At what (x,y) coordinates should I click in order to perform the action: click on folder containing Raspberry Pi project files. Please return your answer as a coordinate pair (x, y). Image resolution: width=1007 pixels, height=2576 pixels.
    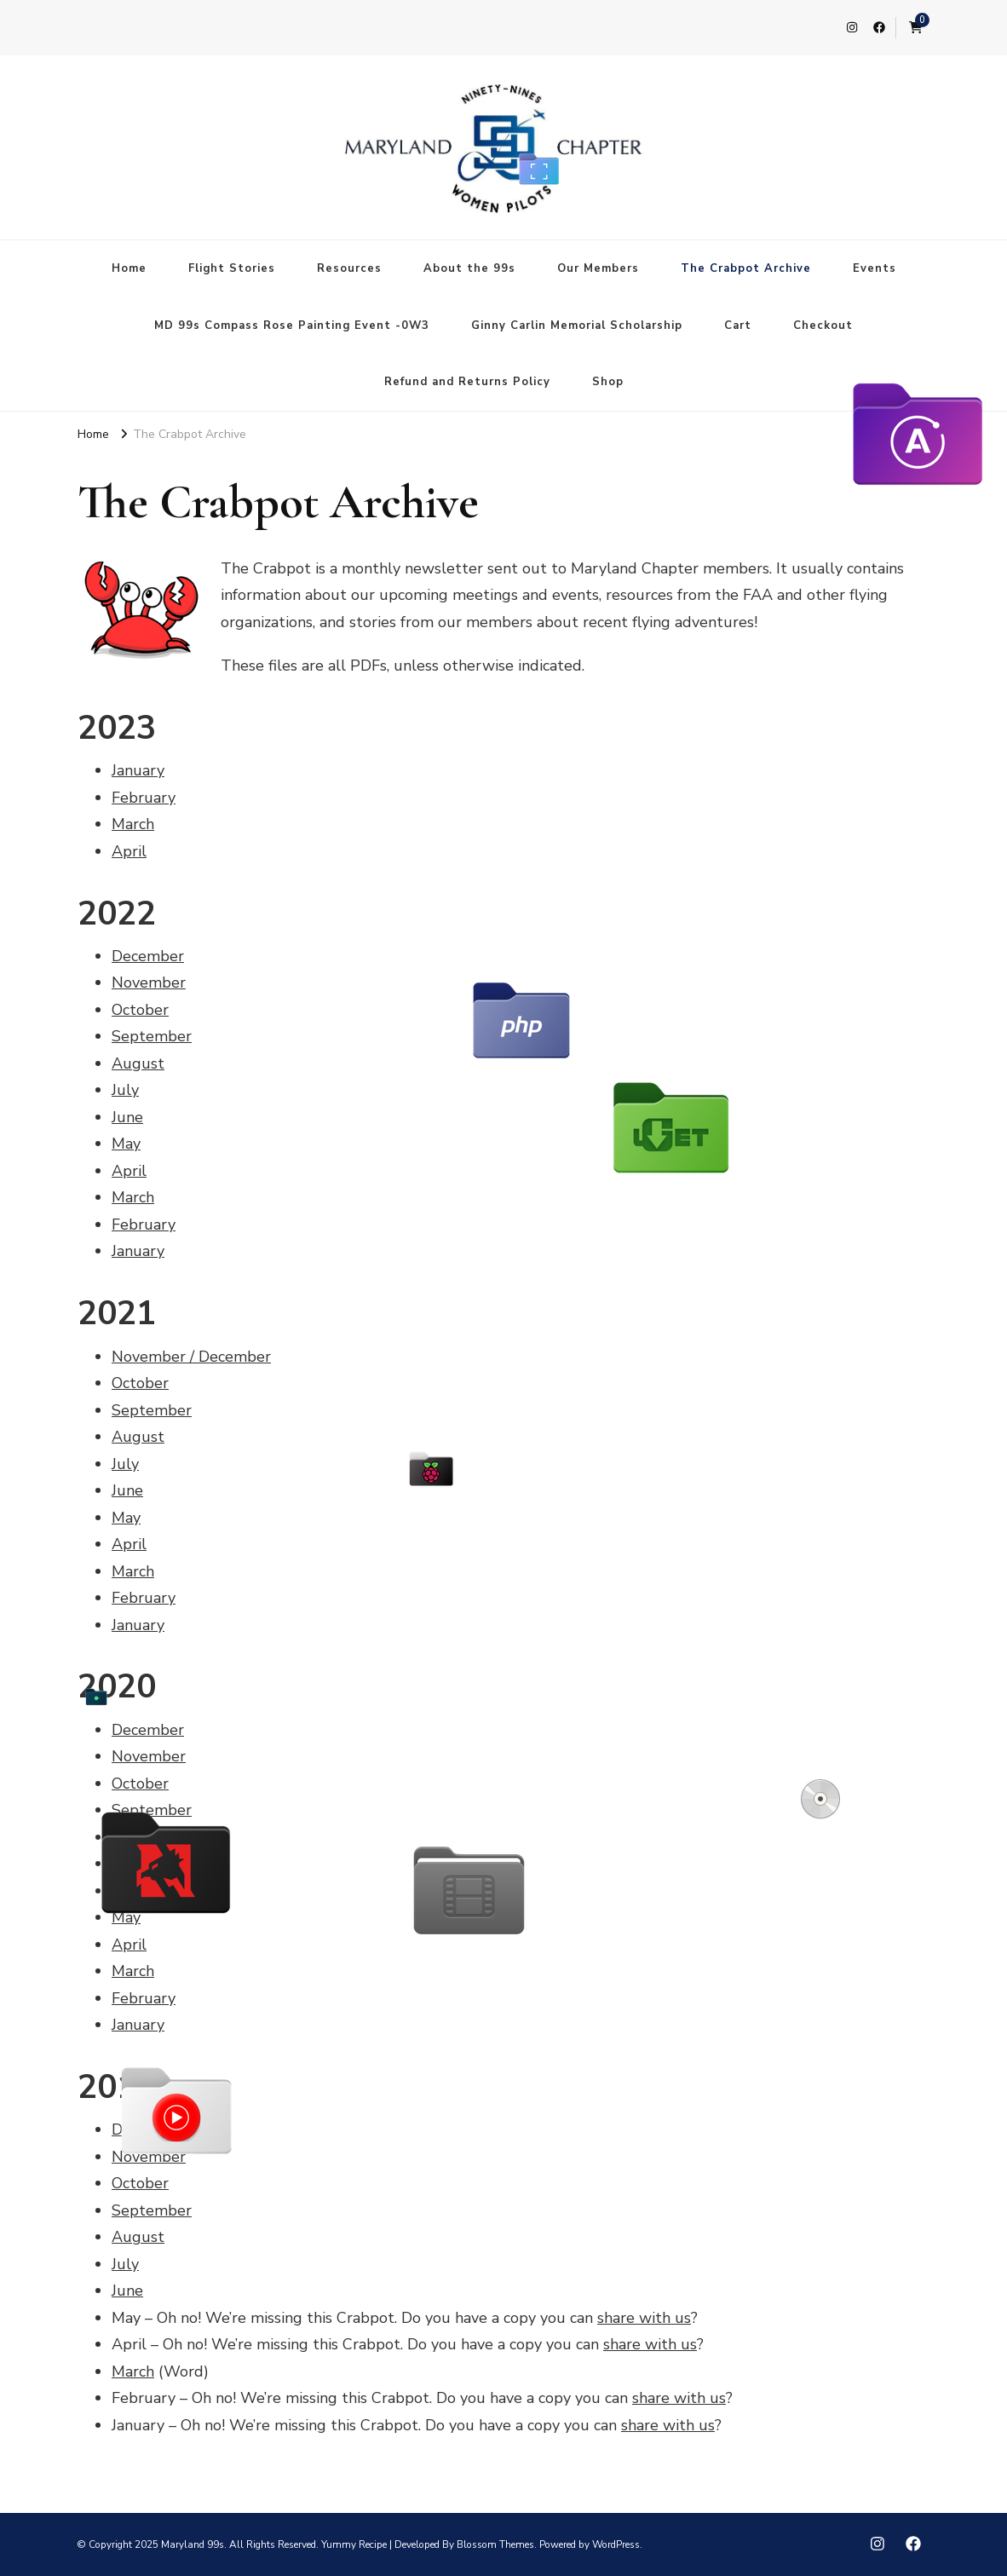
    Looking at the image, I should click on (431, 1470).